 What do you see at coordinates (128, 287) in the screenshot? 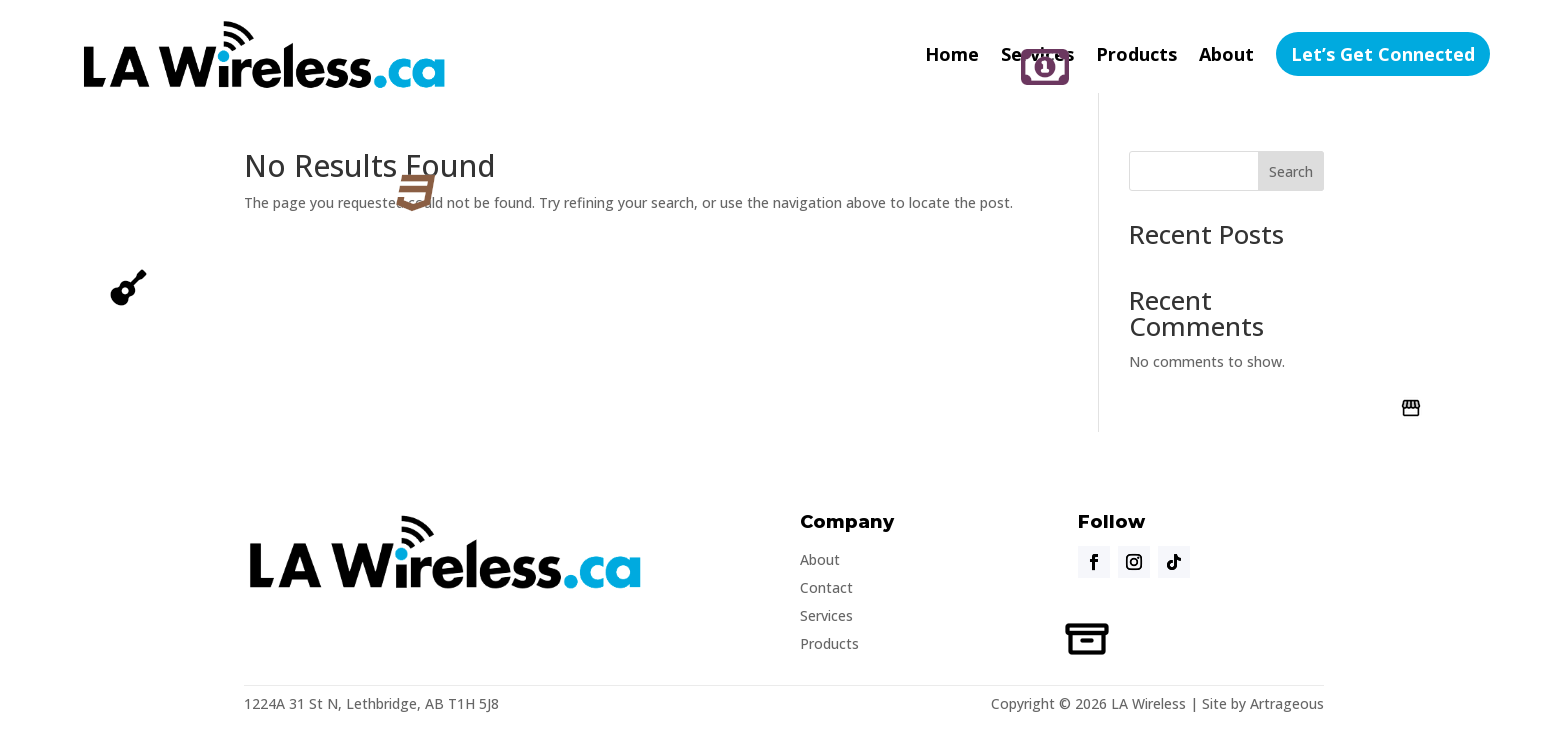
I see `access music or audio settings` at bounding box center [128, 287].